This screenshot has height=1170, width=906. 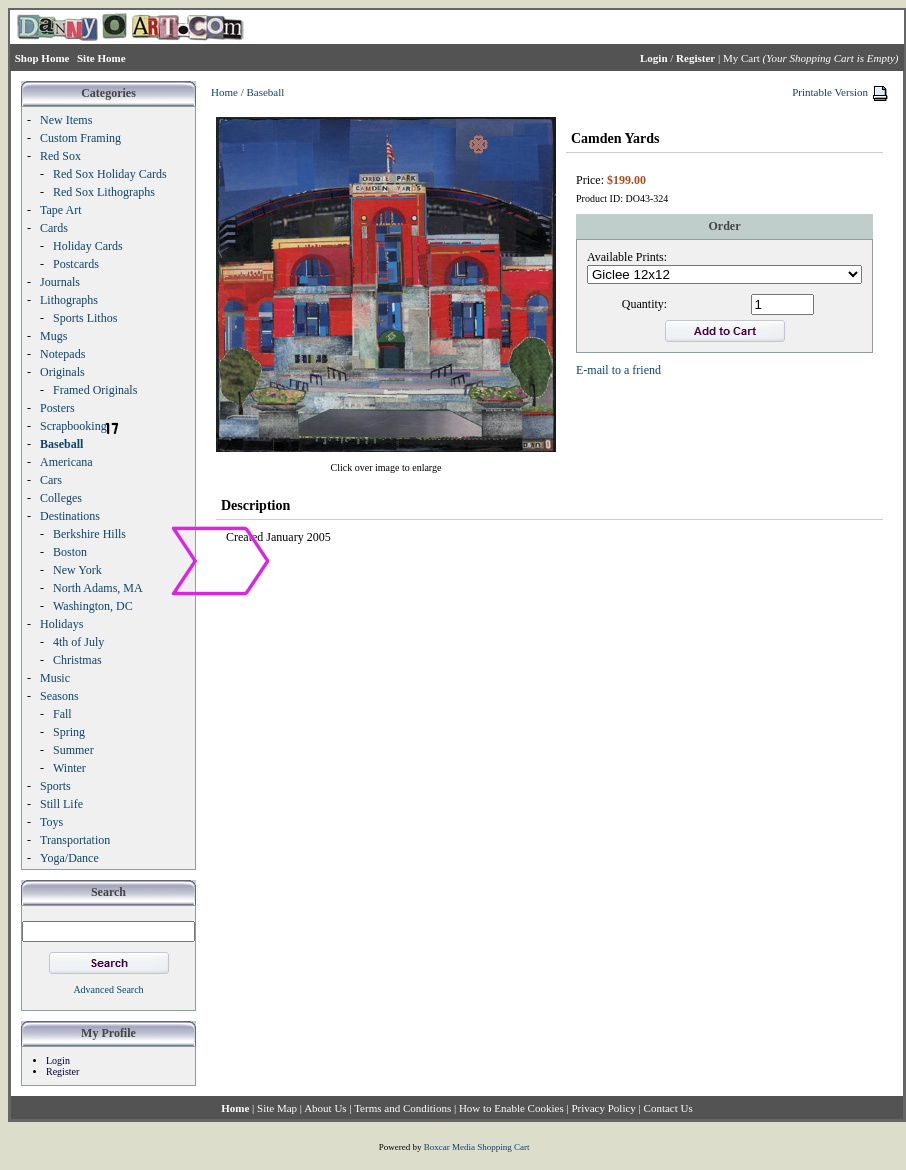 What do you see at coordinates (111, 428) in the screenshot?
I see `indicates item number 17 in a list or sequence` at bounding box center [111, 428].